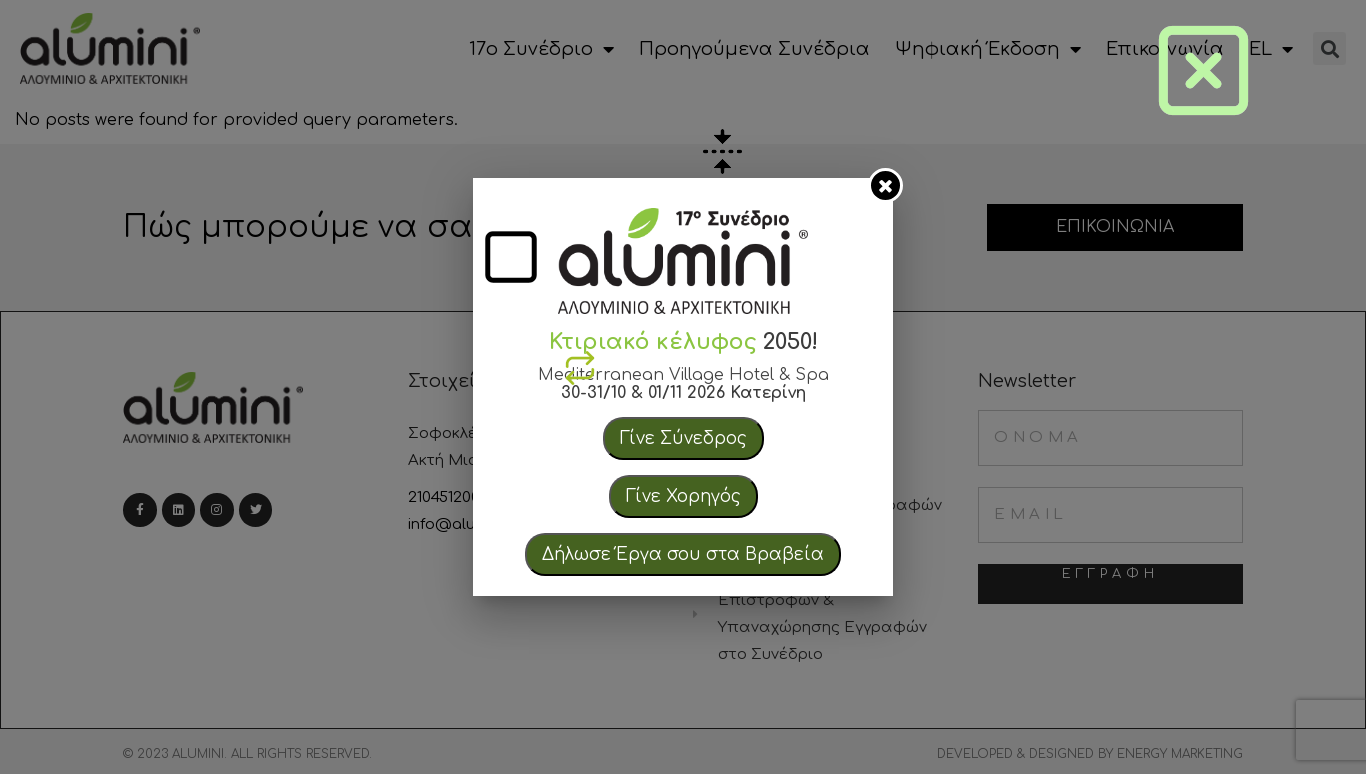  Describe the element at coordinates (511, 257) in the screenshot. I see `unchecked checkbox or selection state` at that location.